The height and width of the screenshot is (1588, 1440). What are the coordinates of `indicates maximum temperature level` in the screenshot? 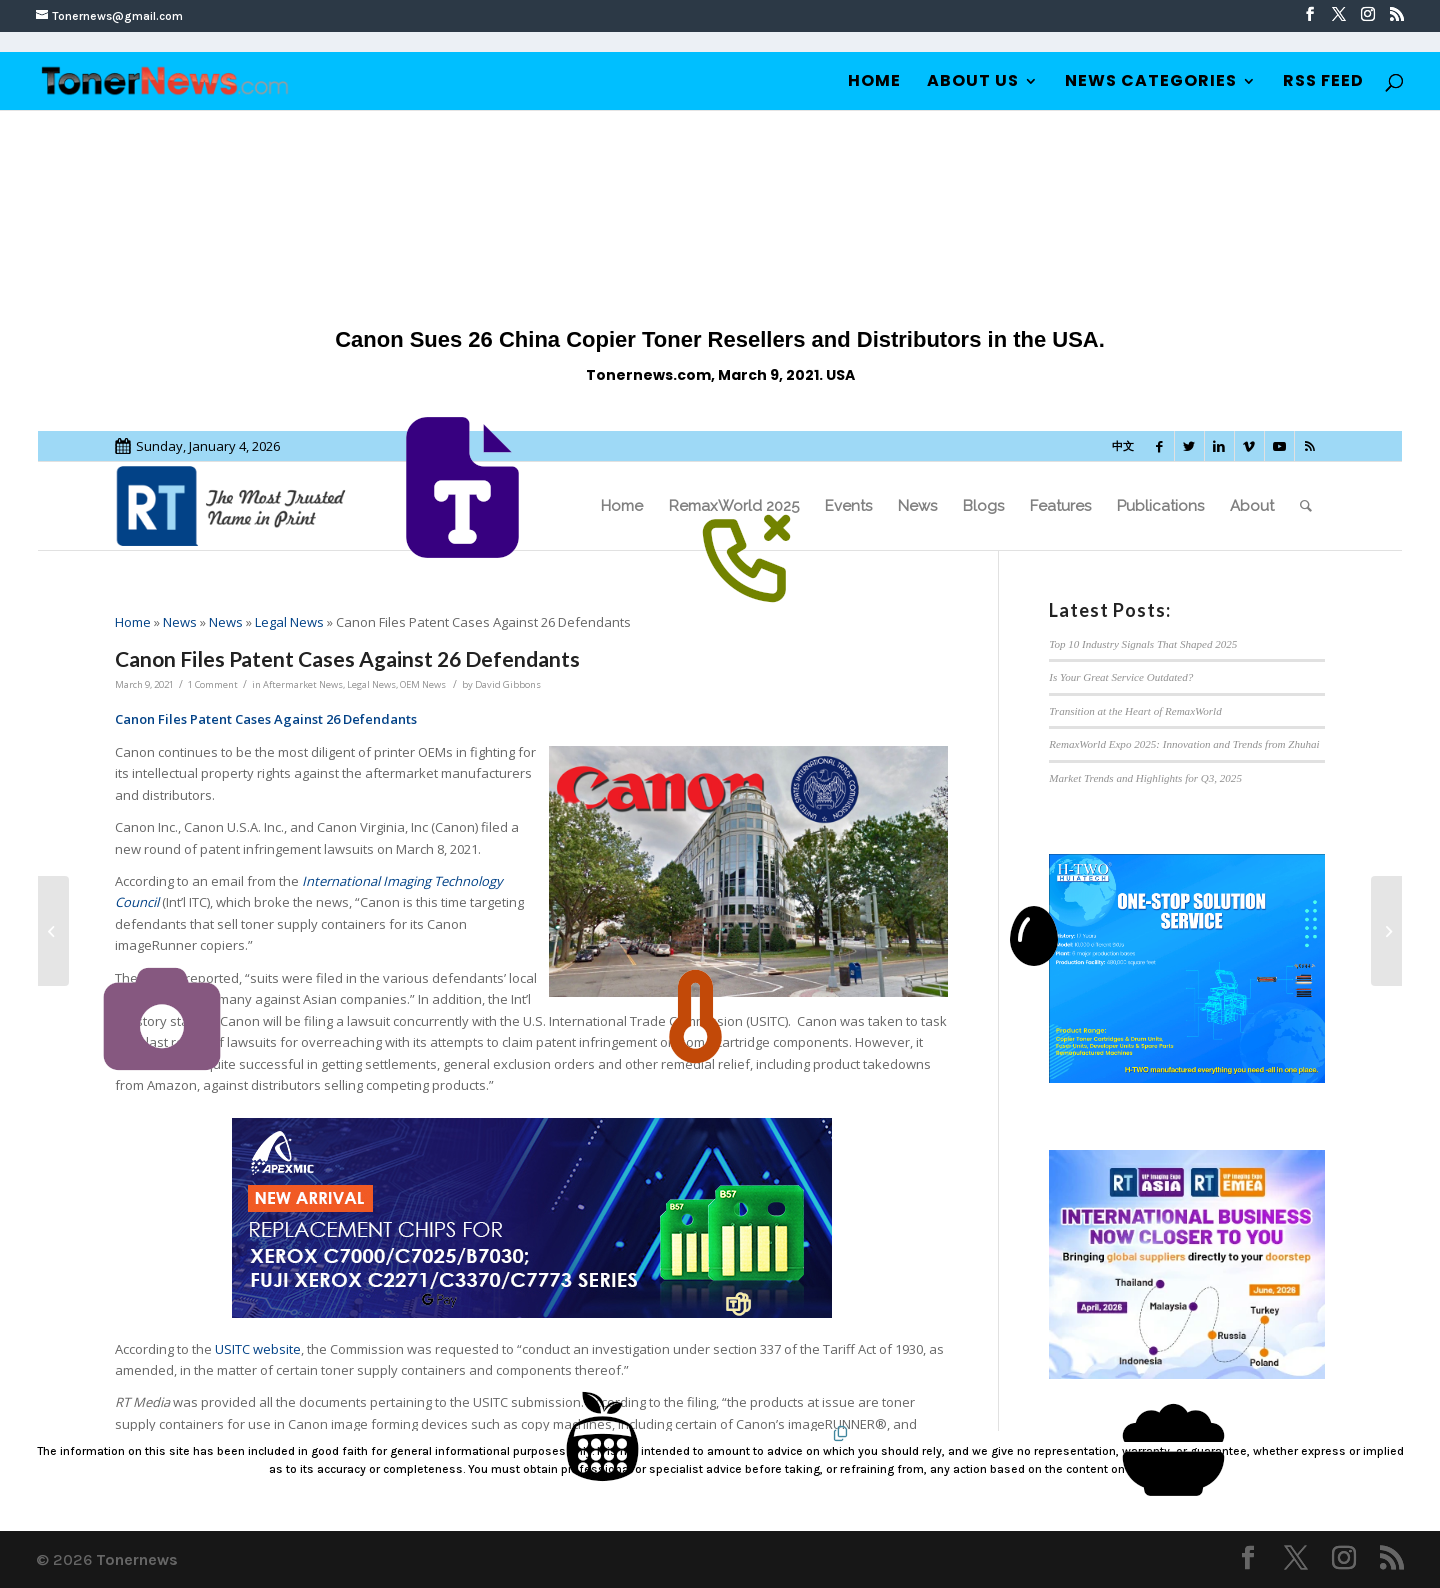 It's located at (695, 1016).